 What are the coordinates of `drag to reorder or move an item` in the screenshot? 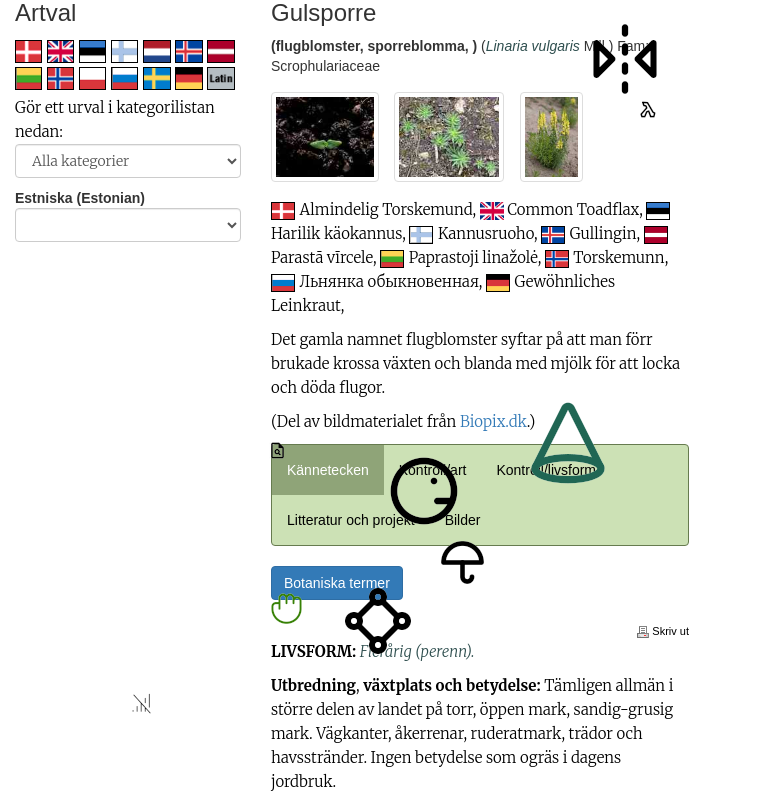 It's located at (286, 604).